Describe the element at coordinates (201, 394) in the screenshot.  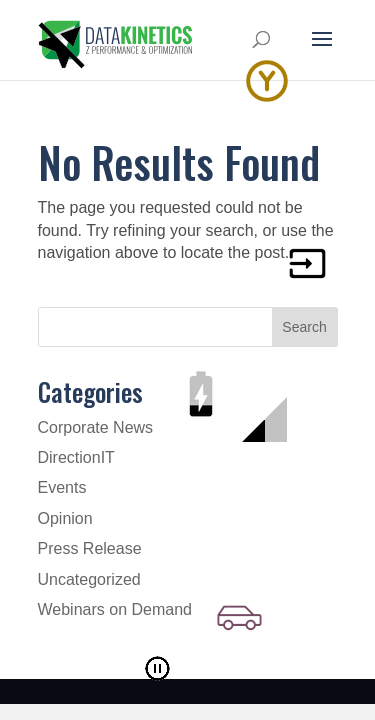
I see `indicates battery is charging at 20% capacity` at that location.